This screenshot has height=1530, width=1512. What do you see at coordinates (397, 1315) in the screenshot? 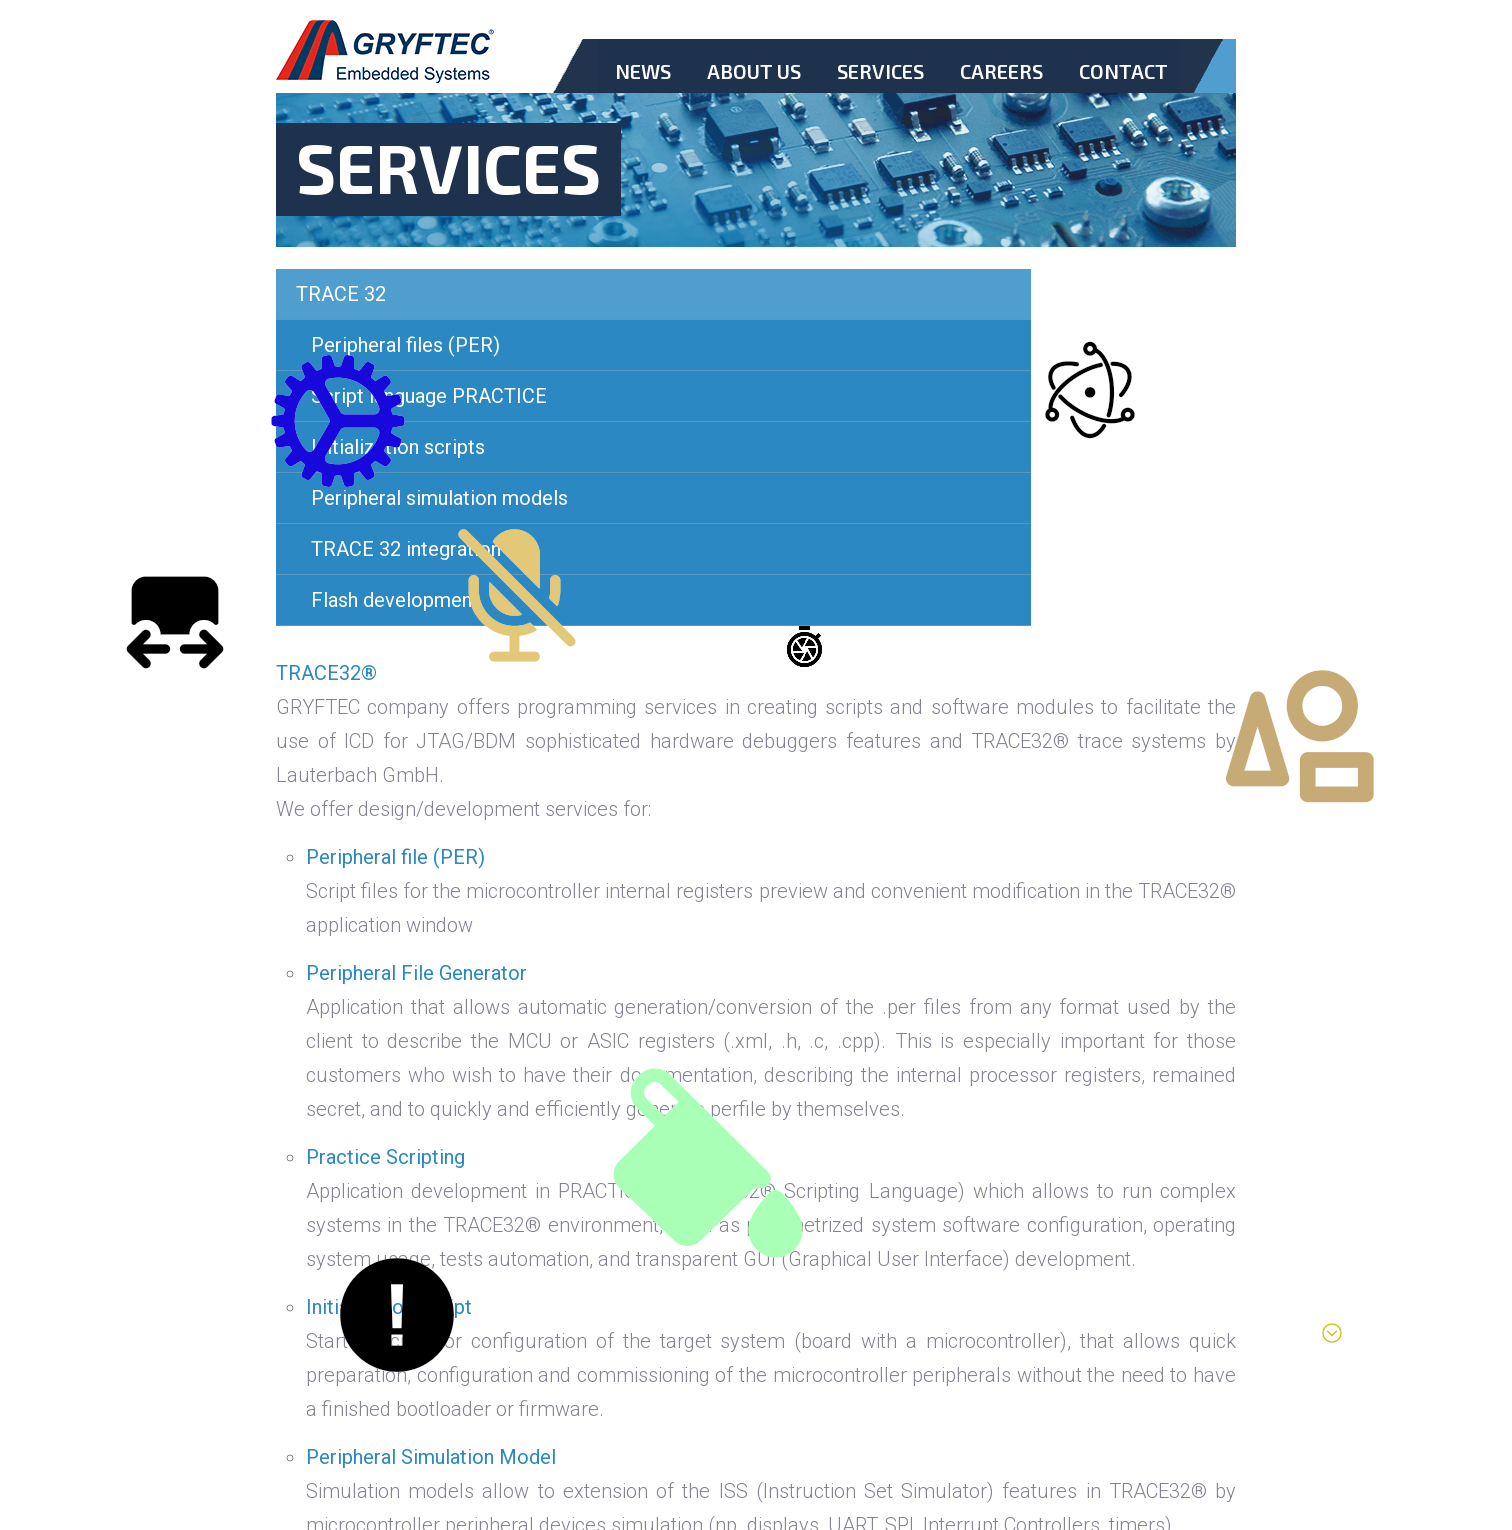
I see `indicates a warning or error state` at bounding box center [397, 1315].